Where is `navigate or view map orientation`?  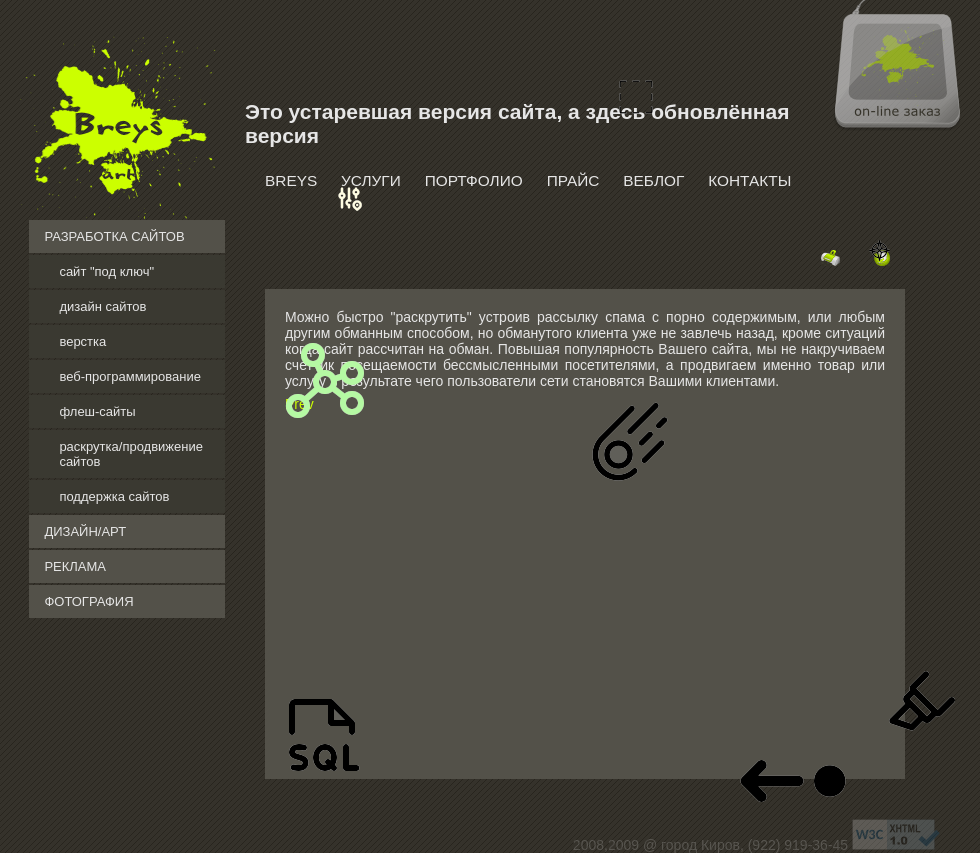
navigate or view map orientation is located at coordinates (879, 250).